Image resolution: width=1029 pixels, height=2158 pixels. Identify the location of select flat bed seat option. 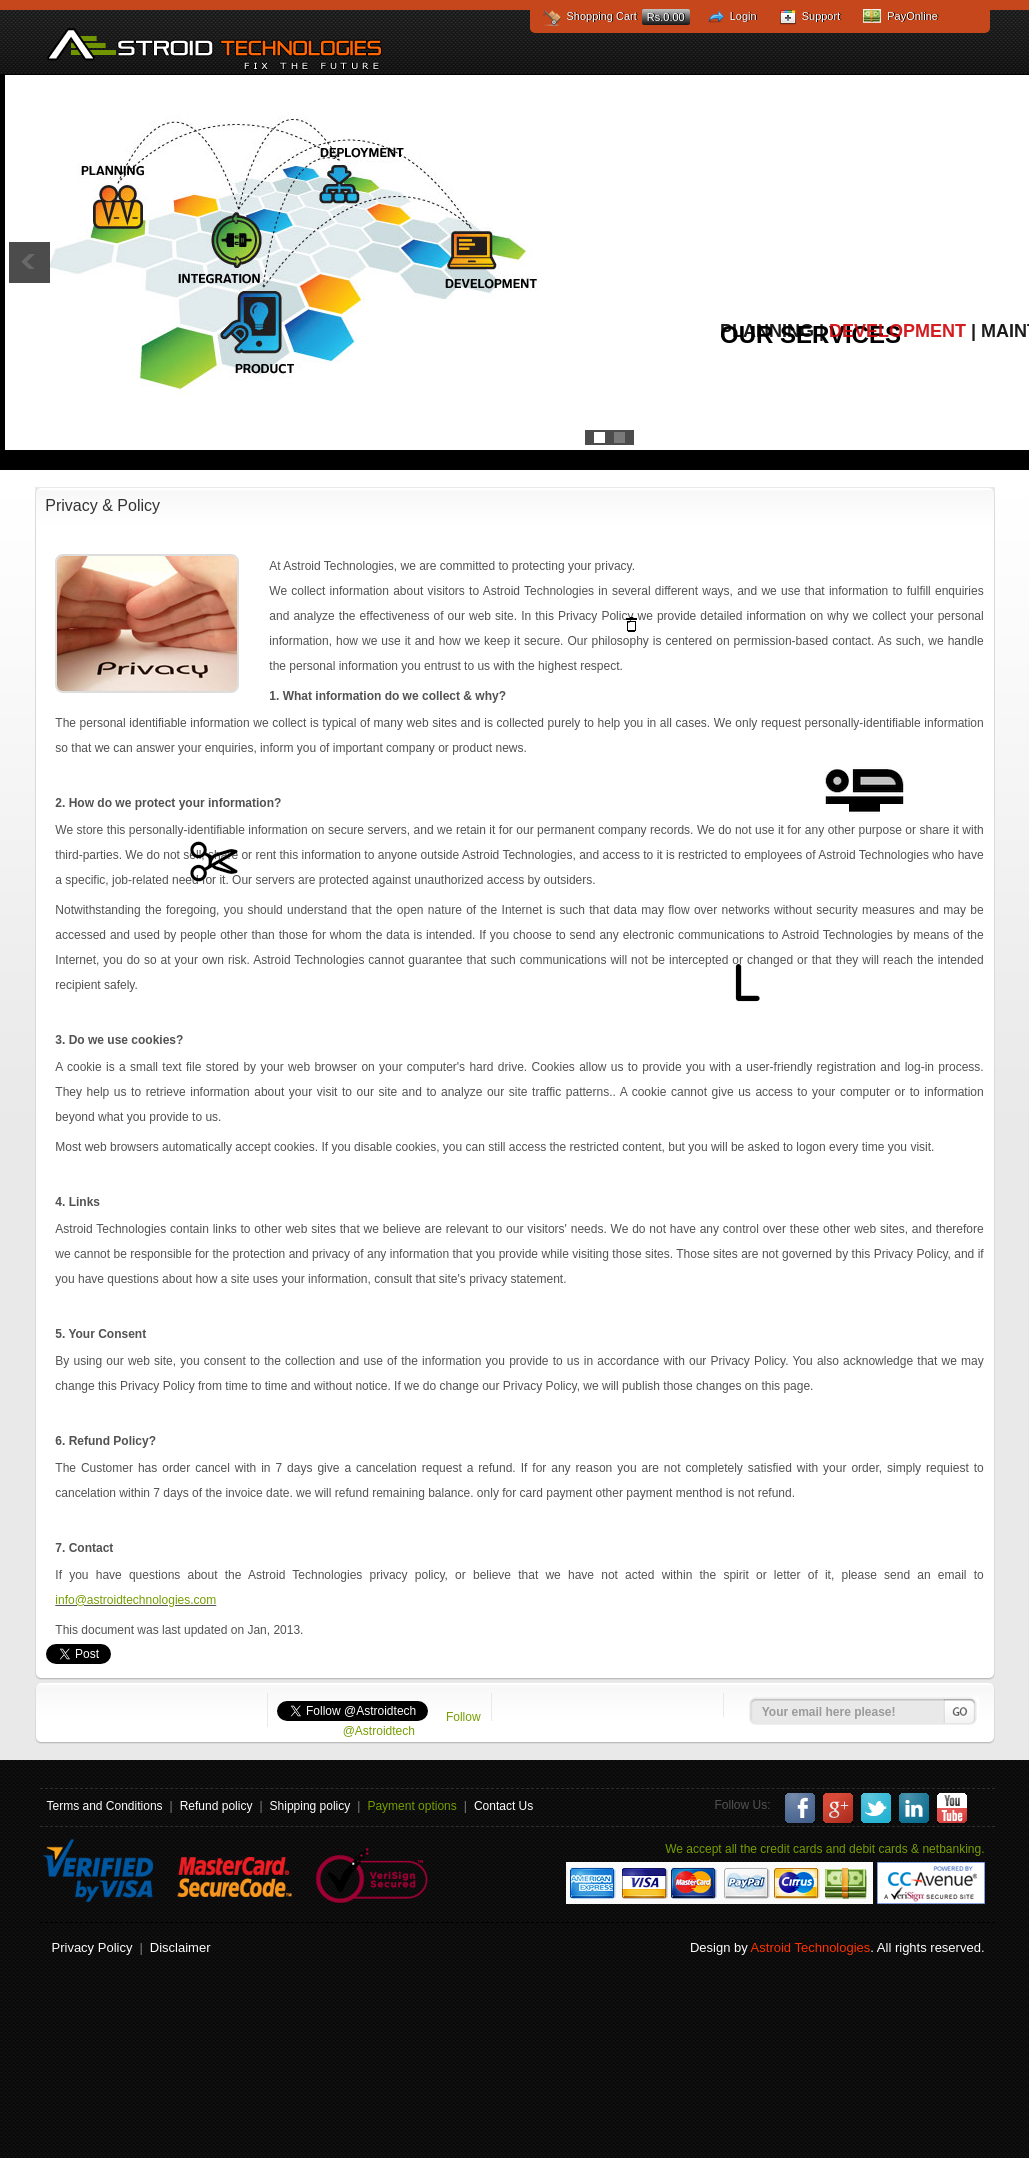
(864, 788).